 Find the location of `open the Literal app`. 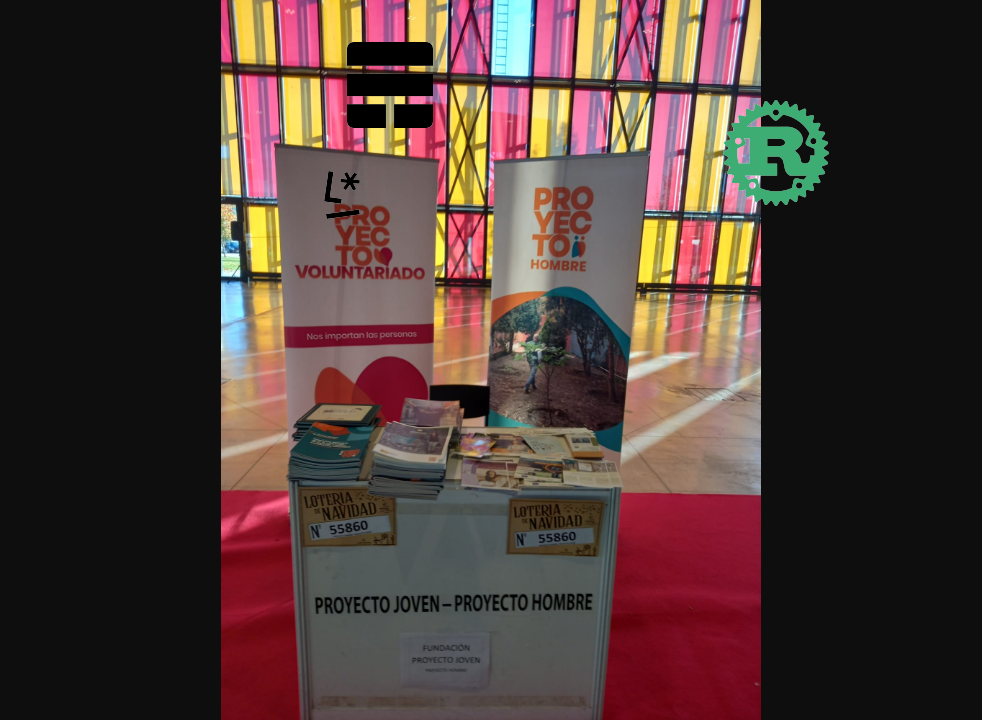

open the Literal app is located at coordinates (342, 195).